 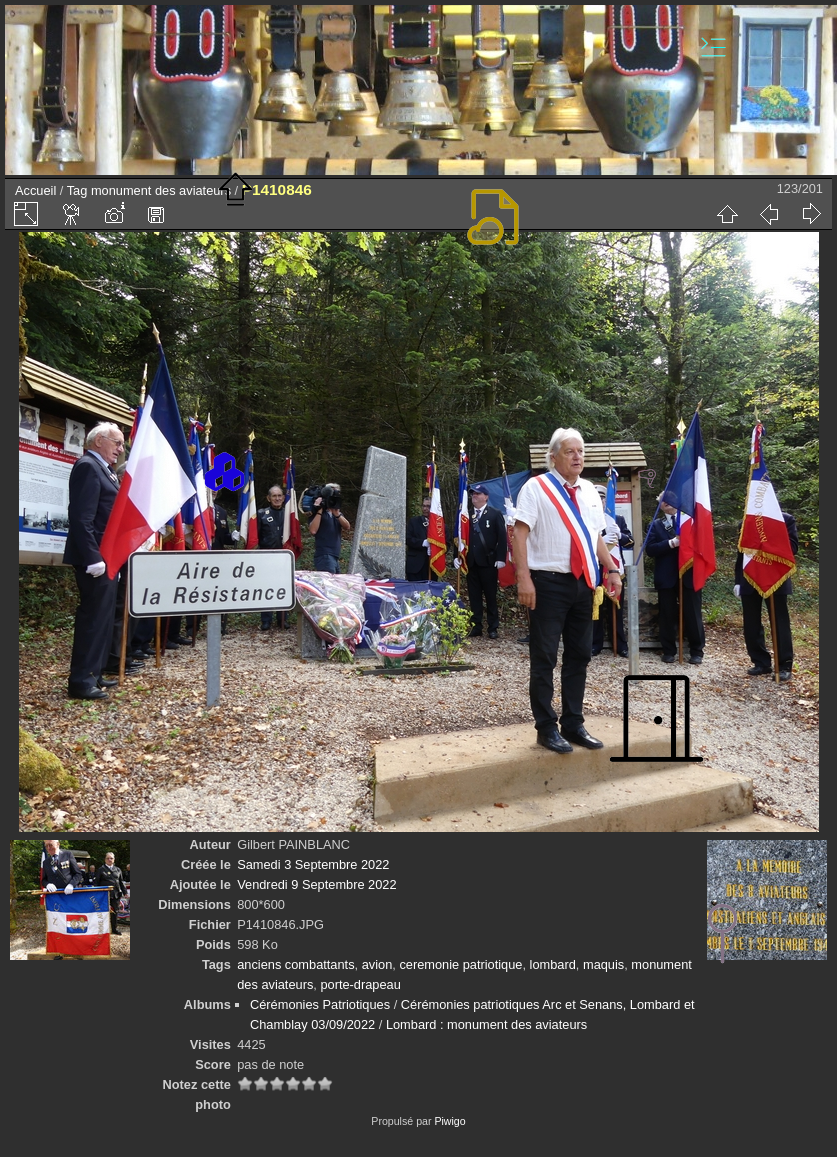 I want to click on log out or exit the application, so click(x=656, y=718).